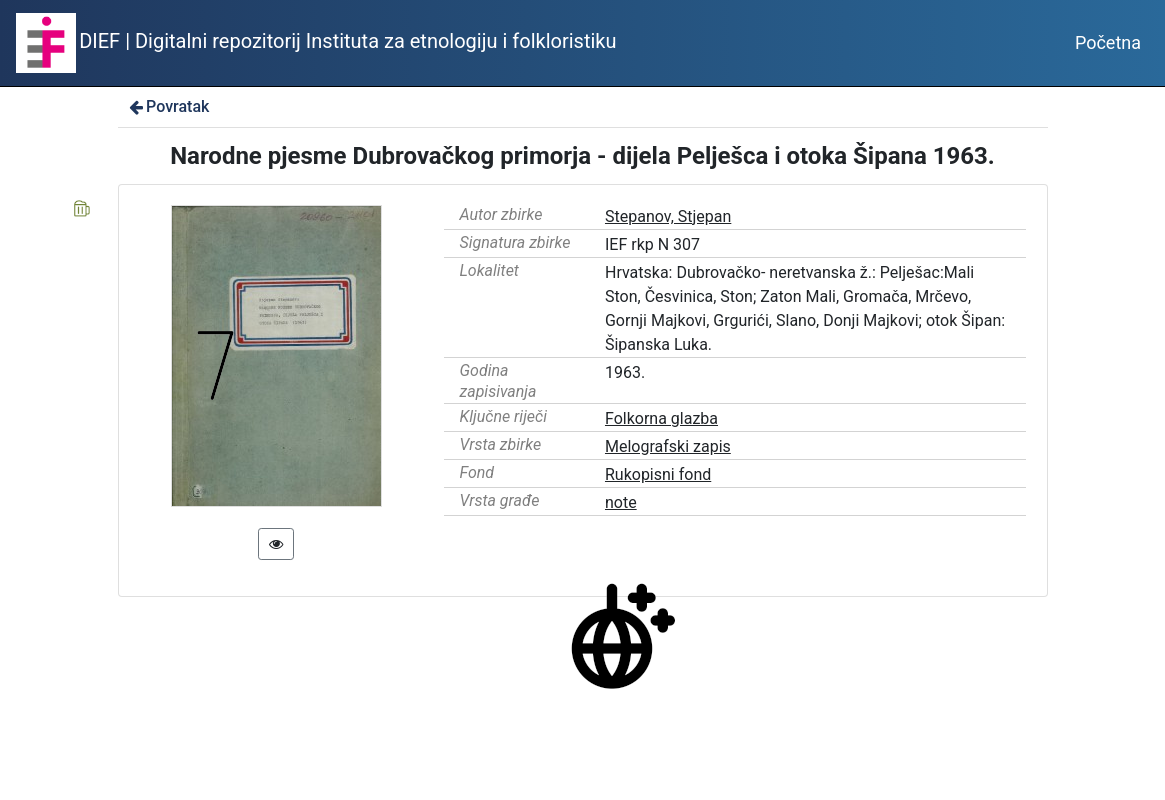 Image resolution: width=1165 pixels, height=800 pixels. What do you see at coordinates (81, 209) in the screenshot?
I see `browse nearby bars or breweries` at bounding box center [81, 209].